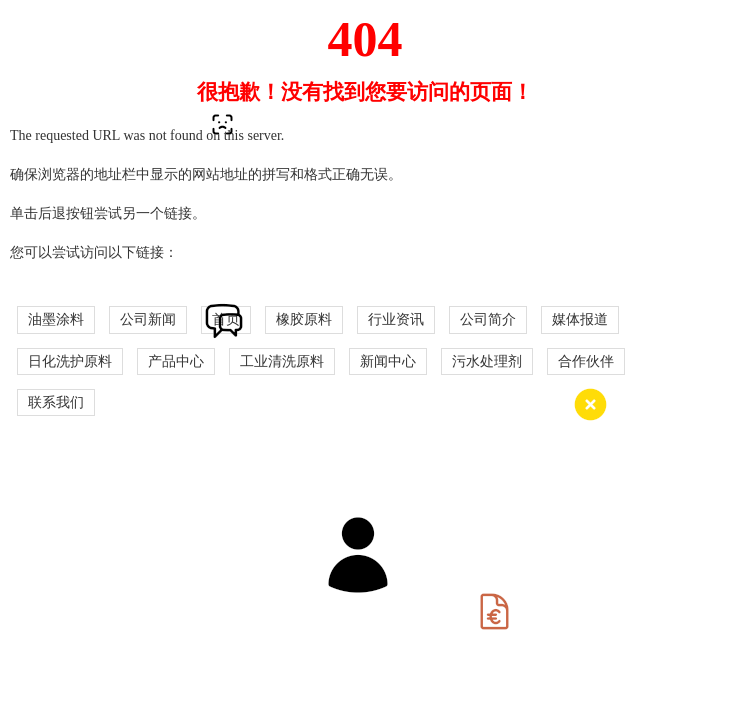 The image size is (730, 720). I want to click on open messaging or chat, so click(224, 321).